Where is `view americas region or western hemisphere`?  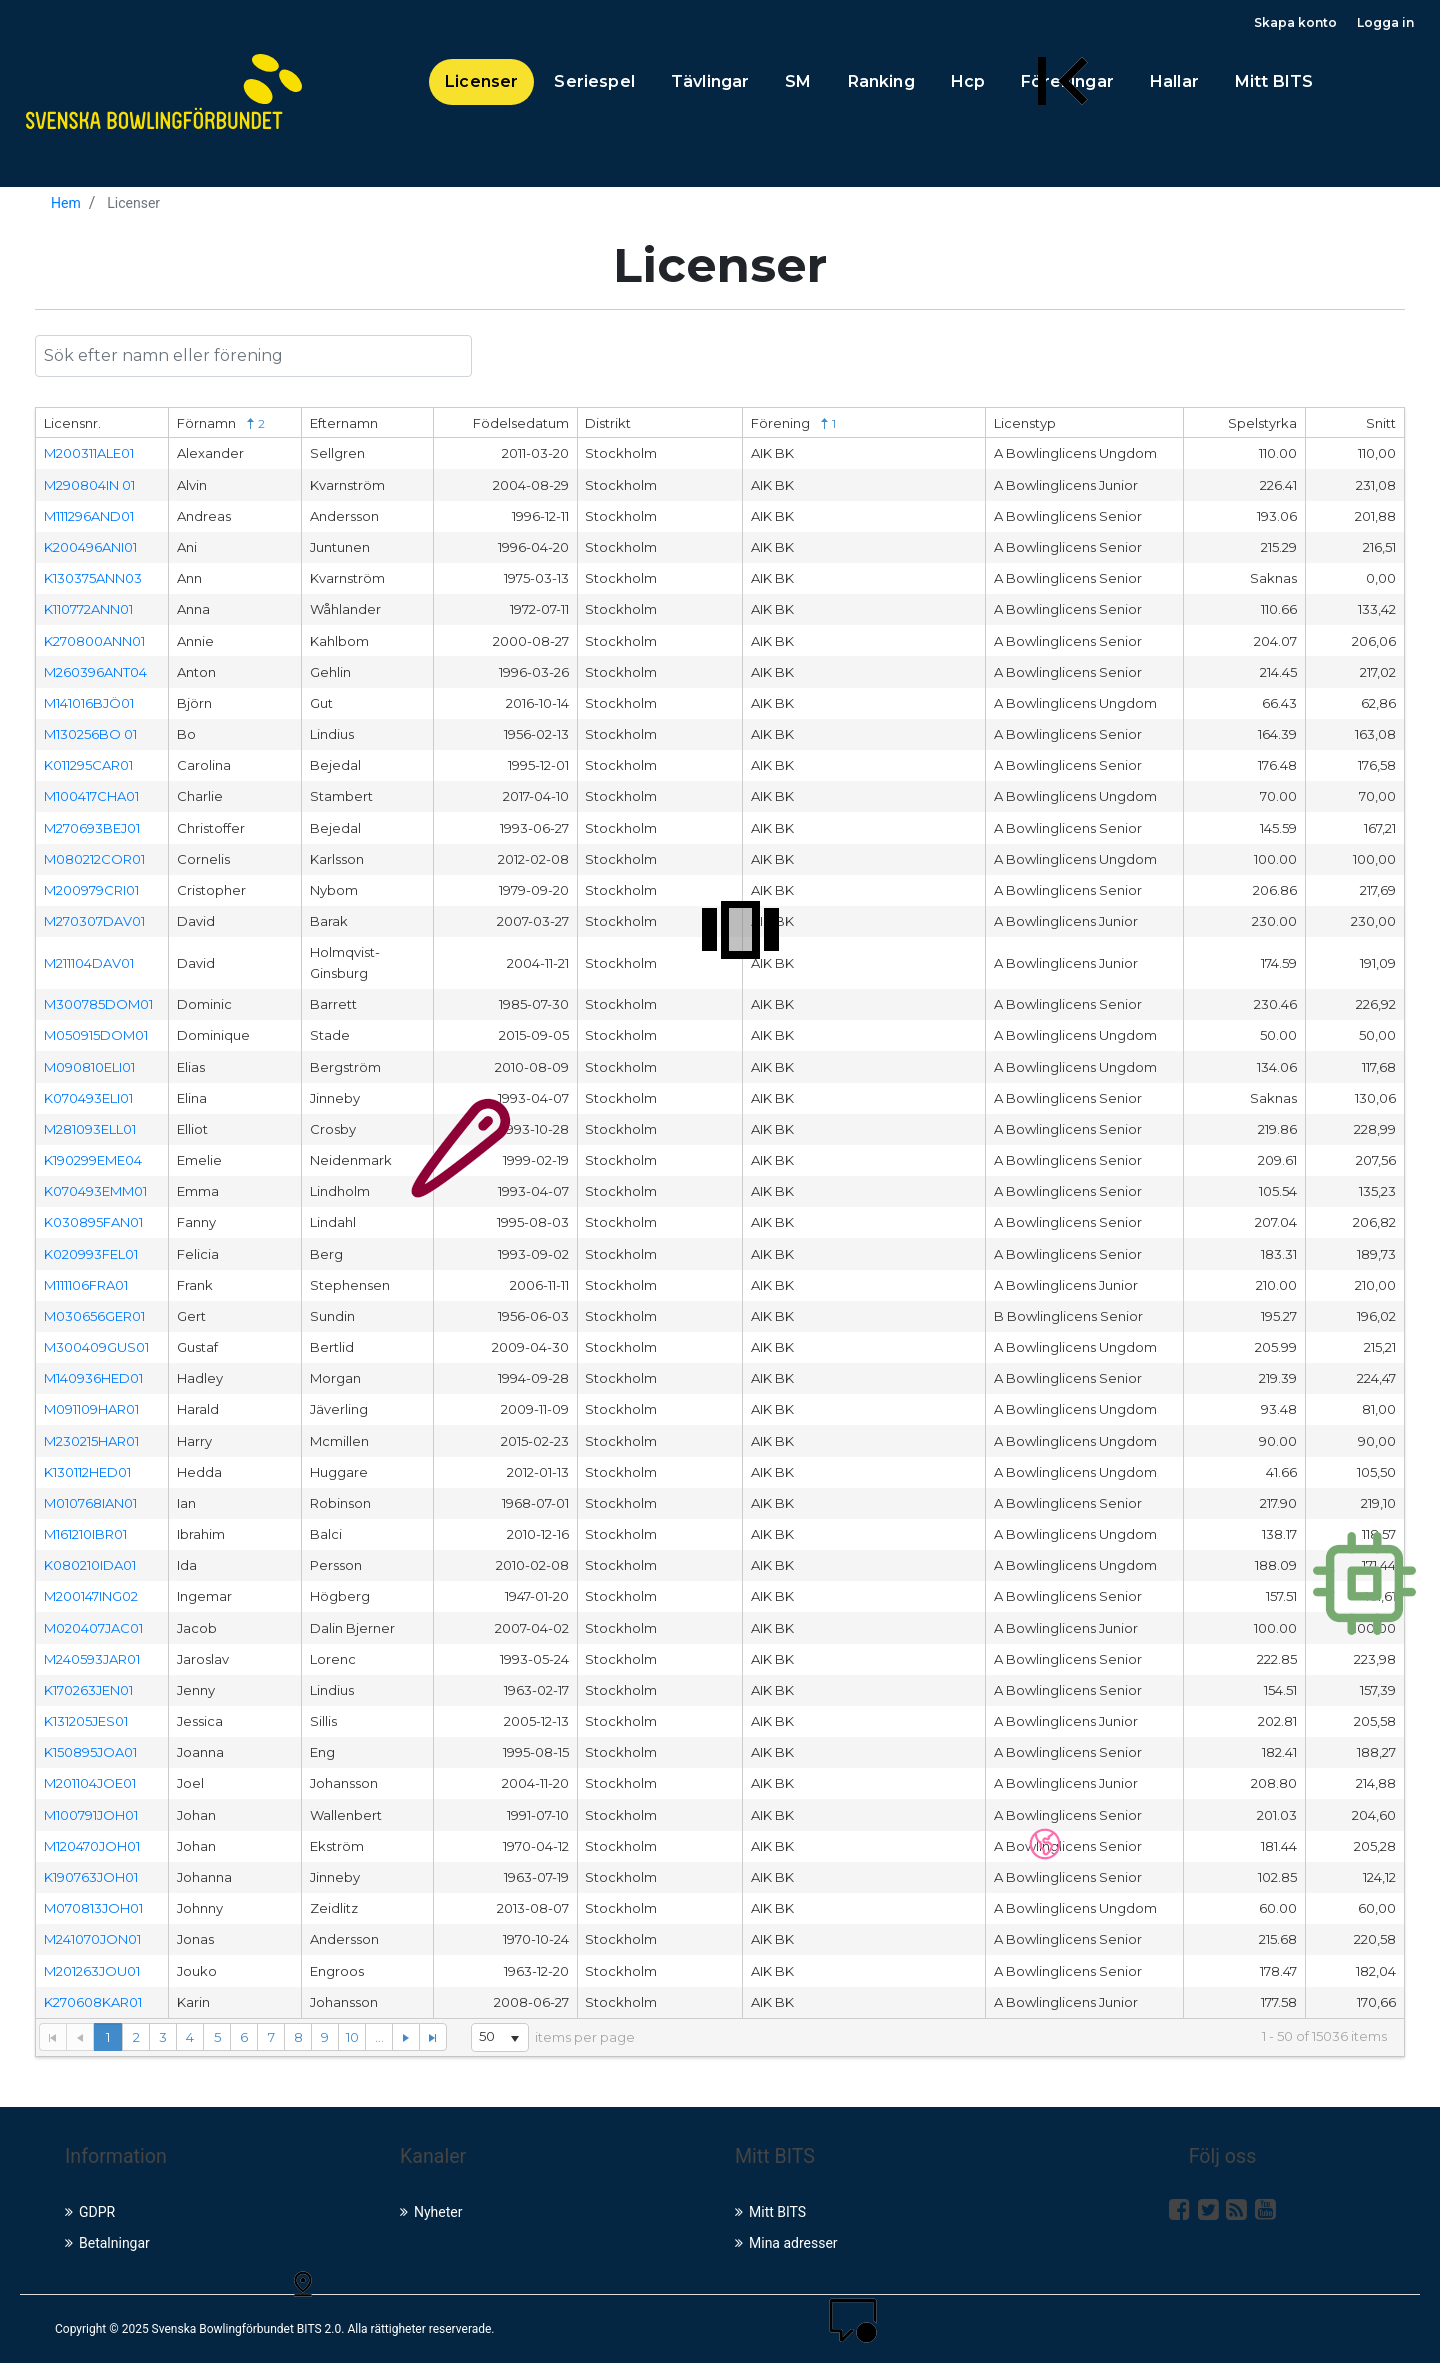
view americas region or western hemisphere is located at coordinates (1045, 1844).